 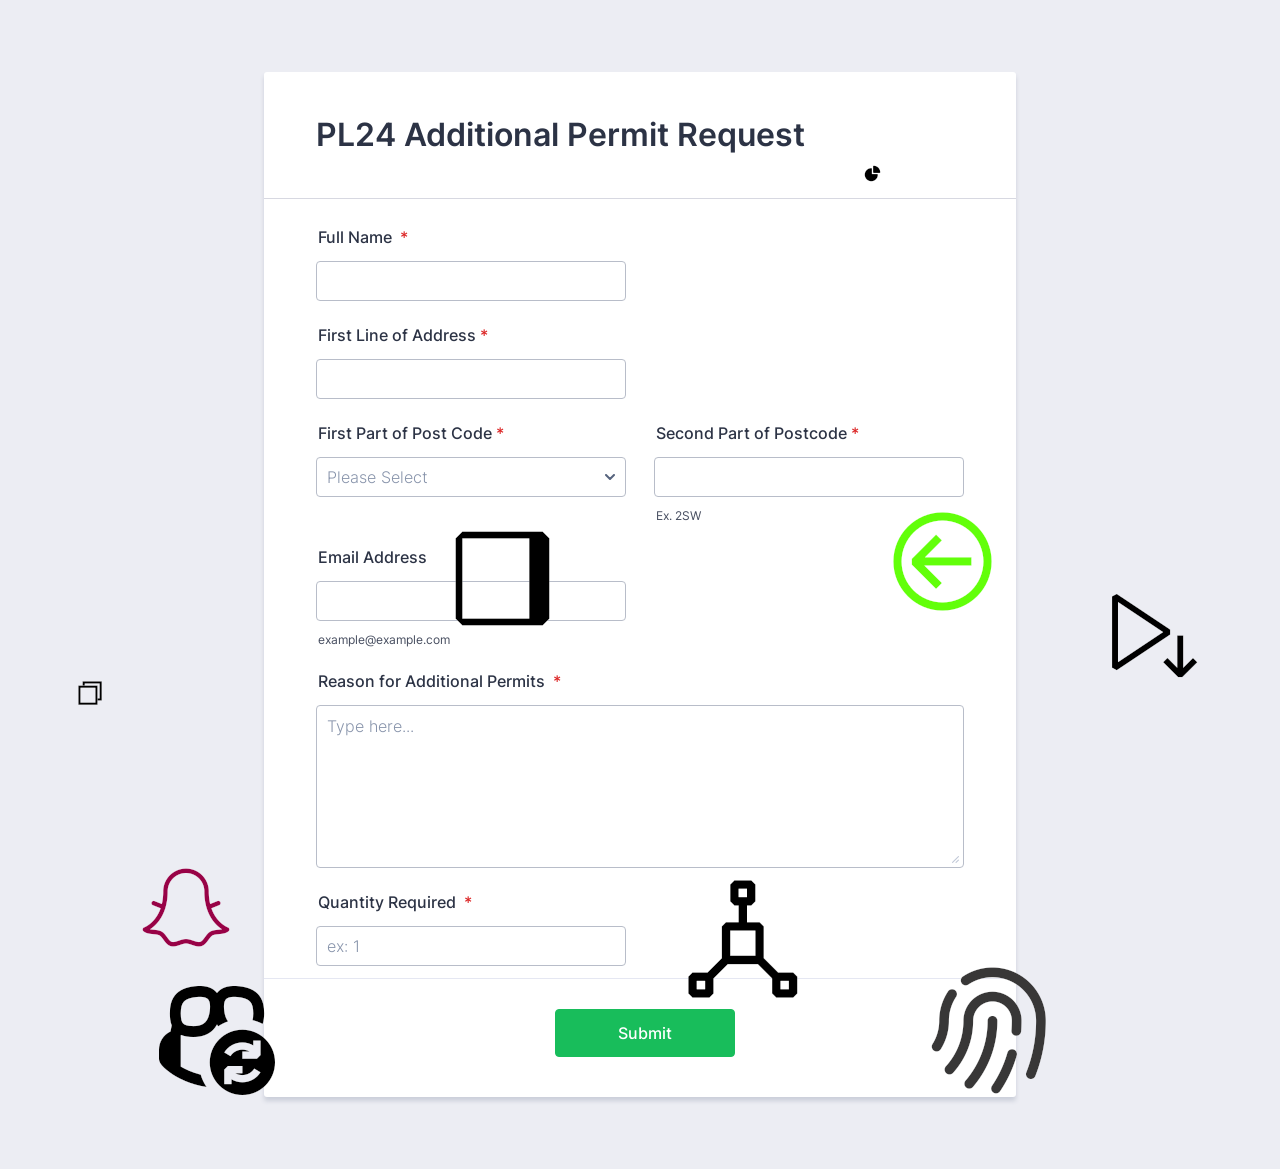 What do you see at coordinates (217, 1037) in the screenshot?
I see `copilot is processing your request` at bounding box center [217, 1037].